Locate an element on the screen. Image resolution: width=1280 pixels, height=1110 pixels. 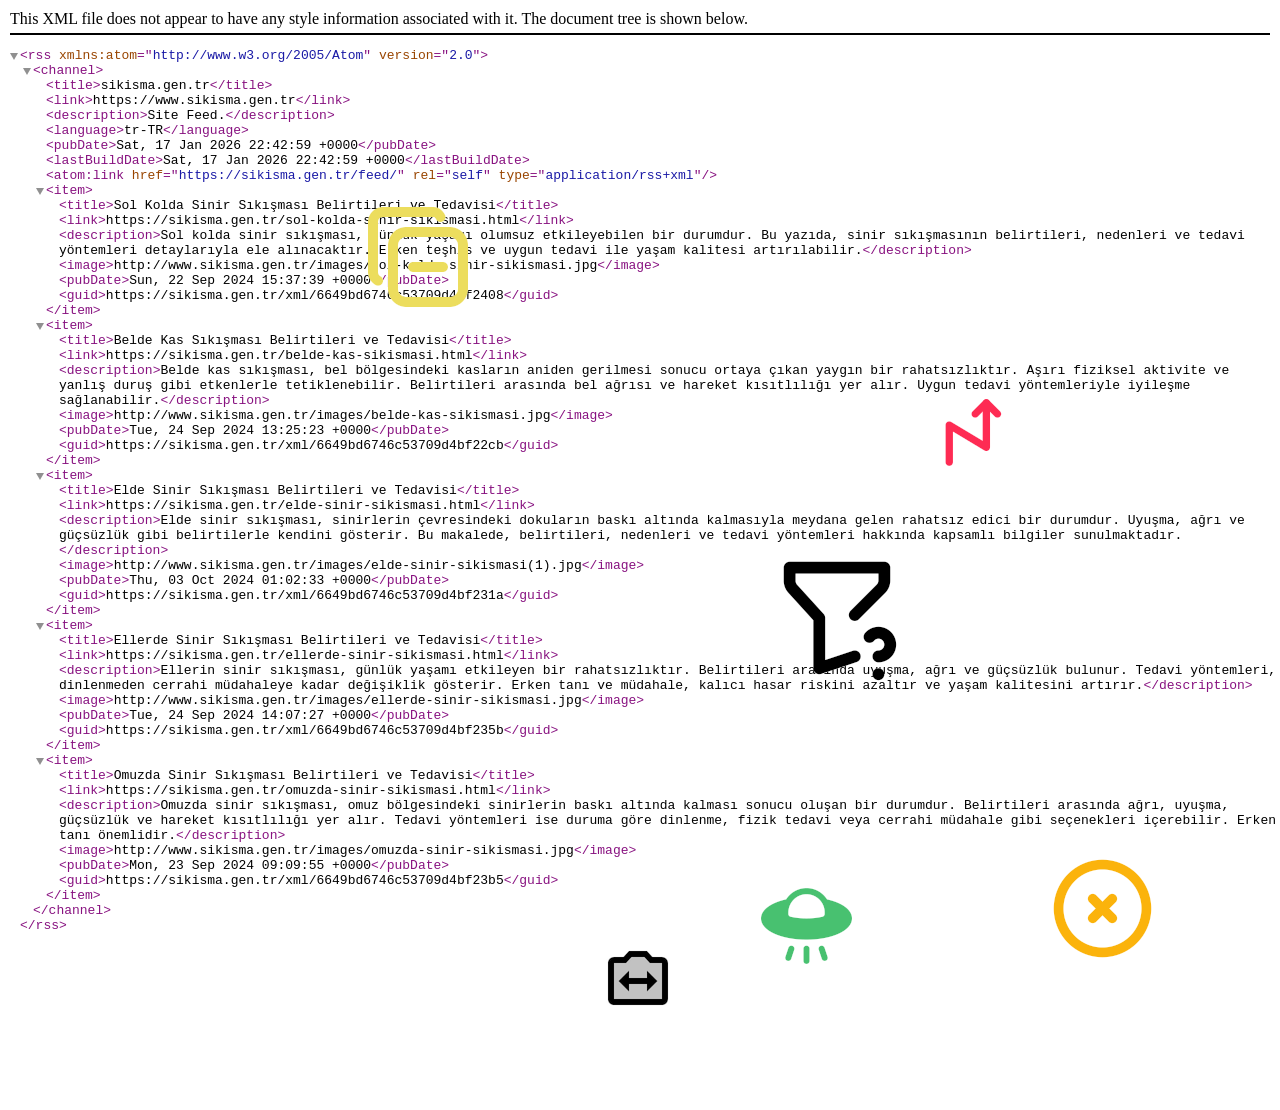
indicates an indirect or alternate route is located at coordinates (971, 432).